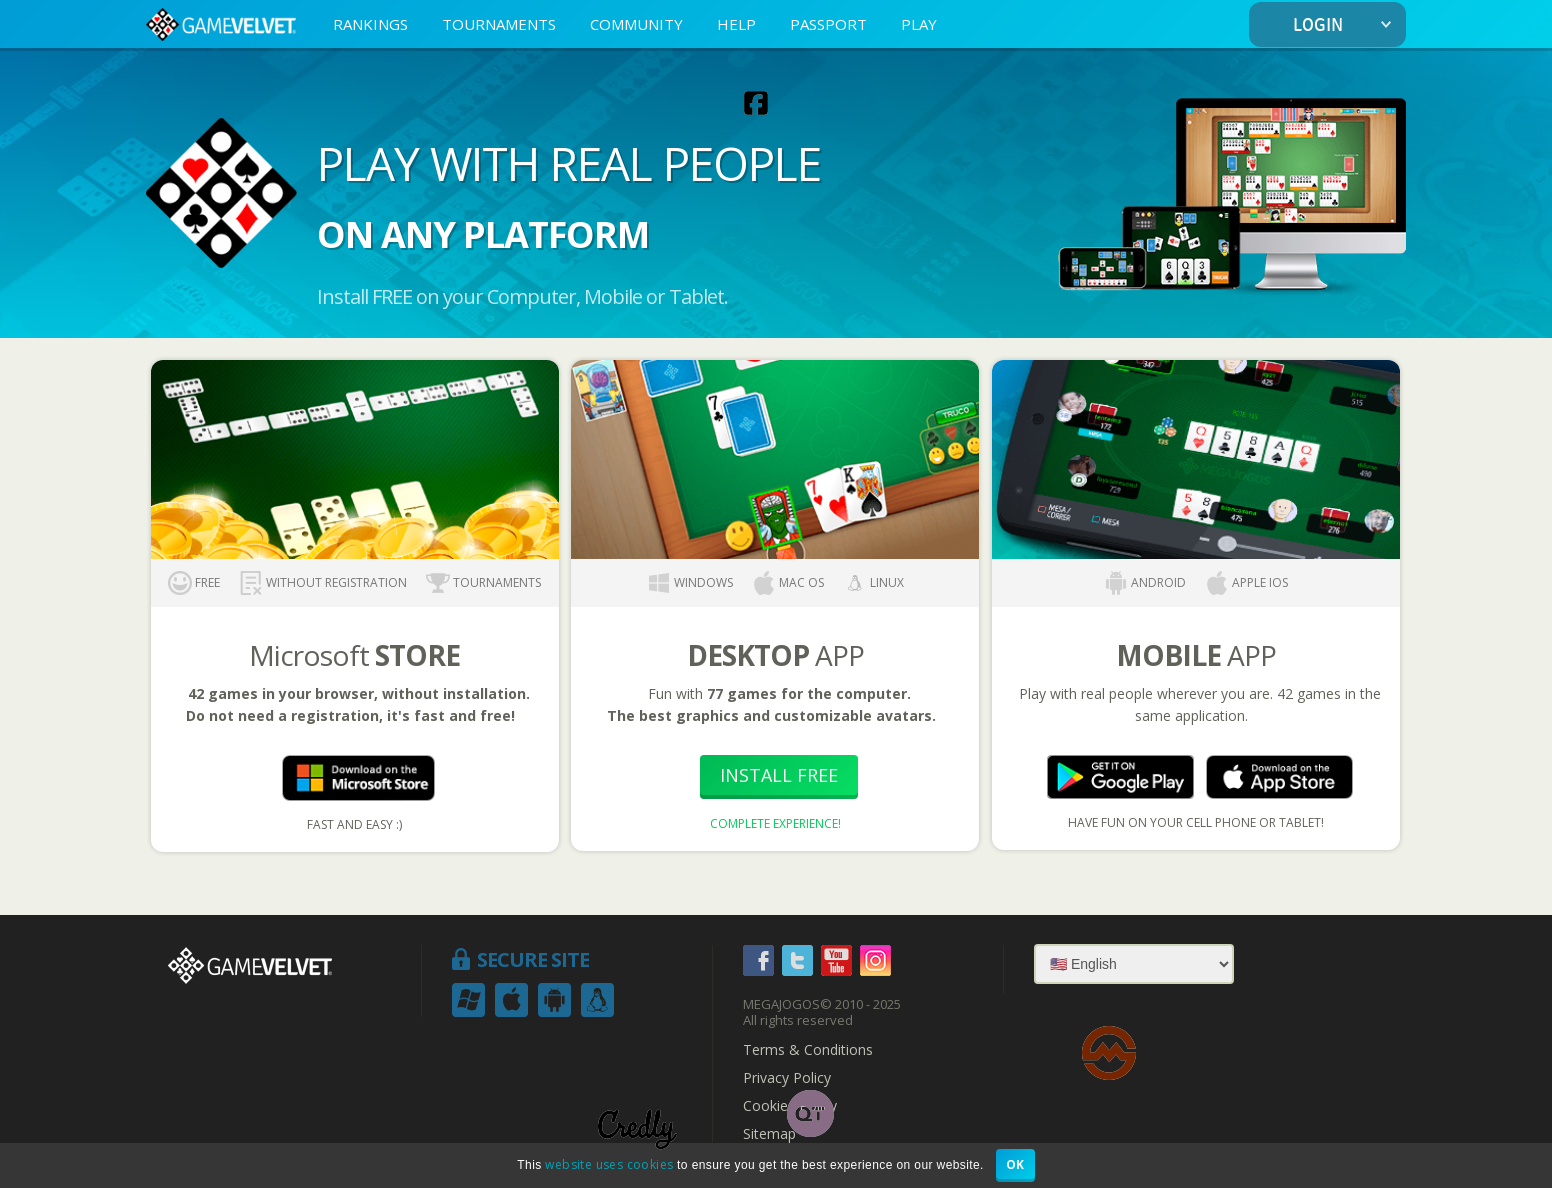  What do you see at coordinates (1109, 1053) in the screenshot?
I see `shanghai metro official app or website` at bounding box center [1109, 1053].